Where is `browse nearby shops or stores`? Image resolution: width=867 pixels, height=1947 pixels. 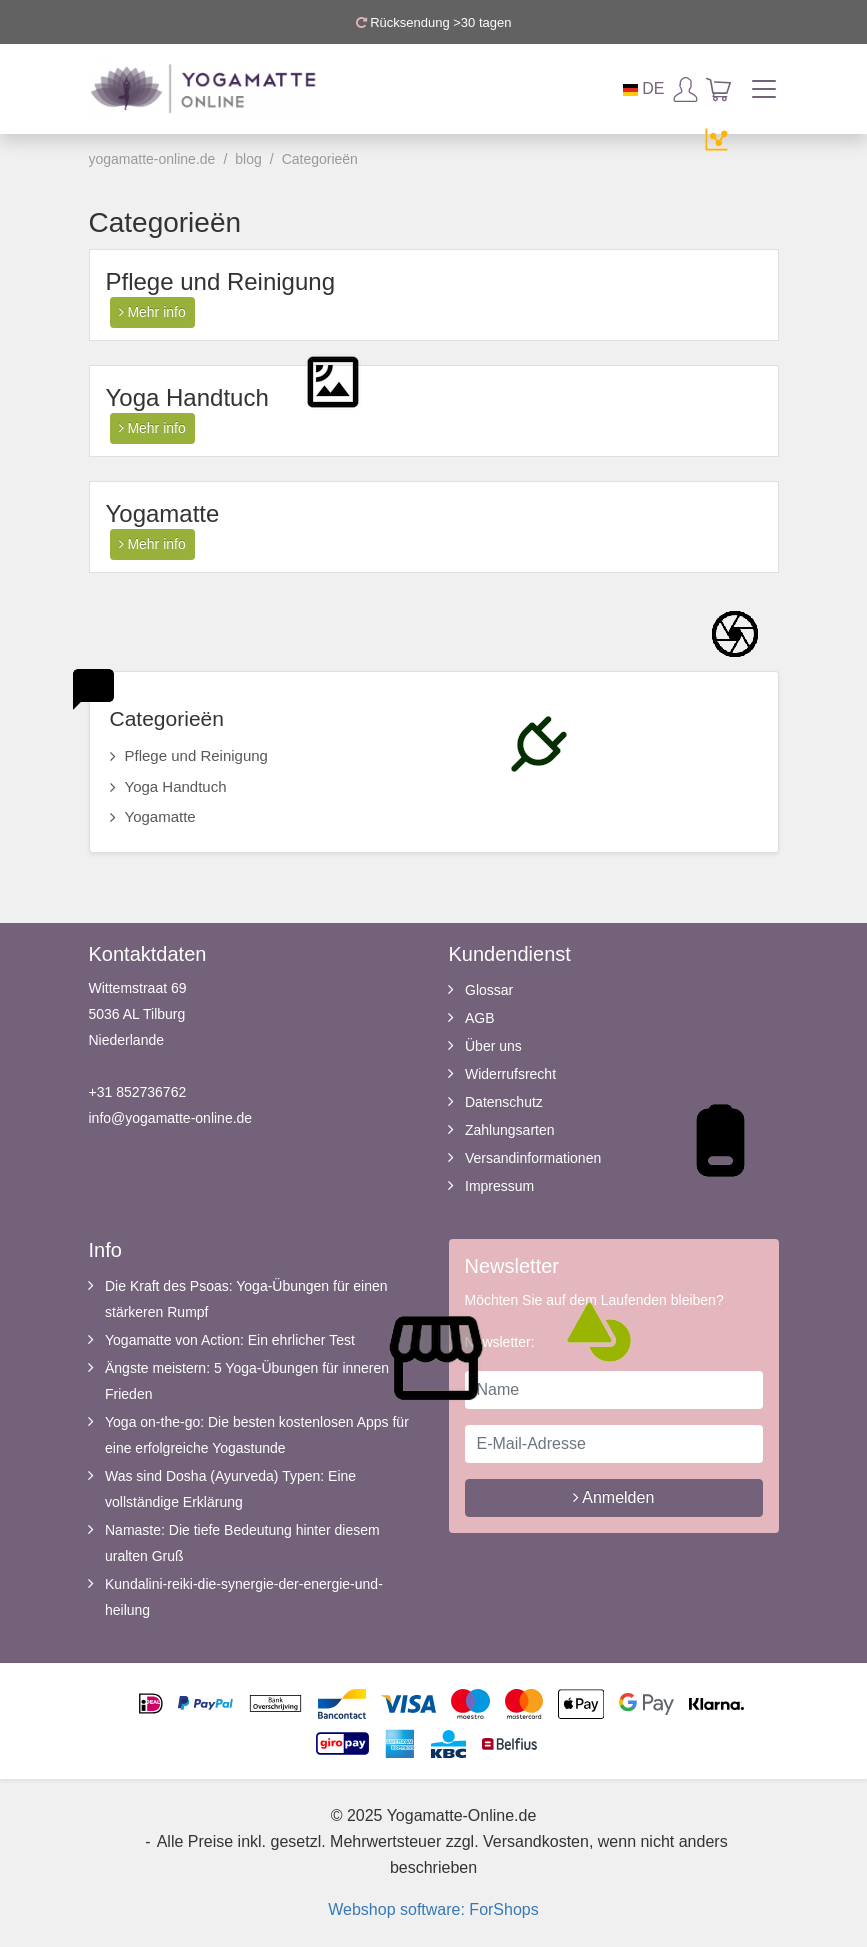
browse nearby shops or stores is located at coordinates (436, 1358).